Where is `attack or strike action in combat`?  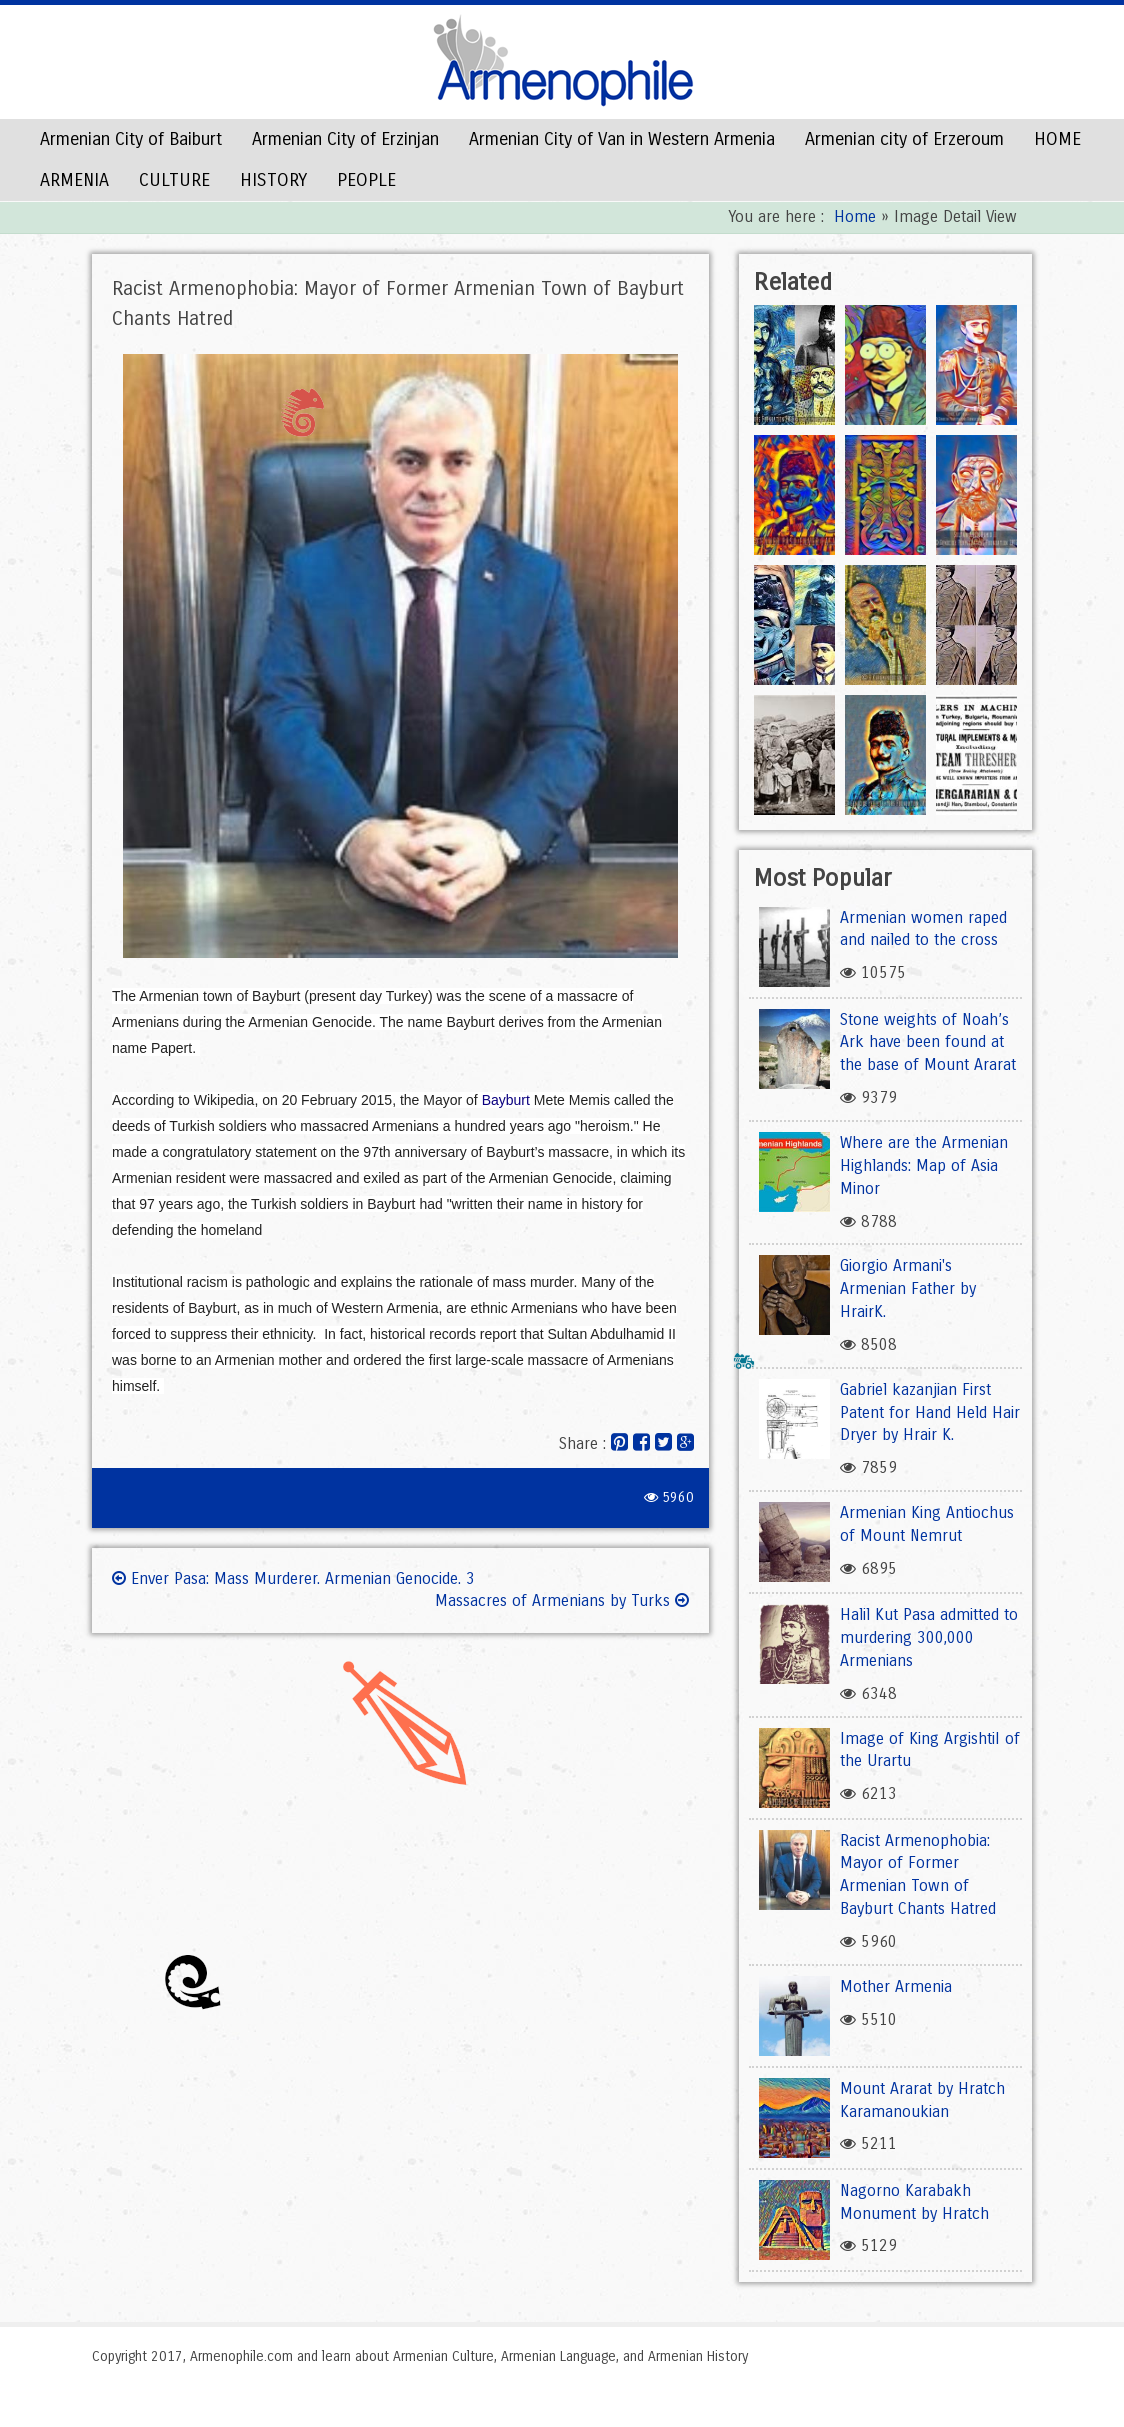 attack or strike action in combat is located at coordinates (405, 1723).